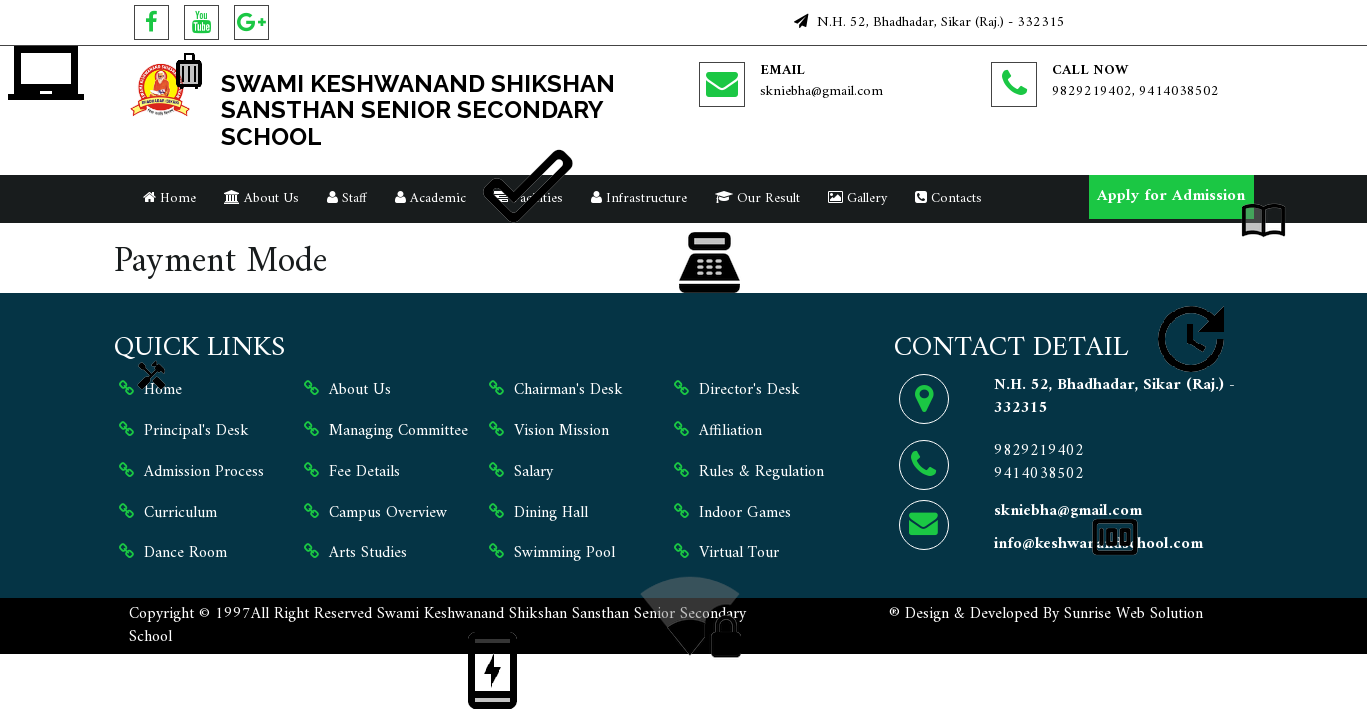  Describe the element at coordinates (189, 71) in the screenshot. I see `manage travel or luggage details` at that location.